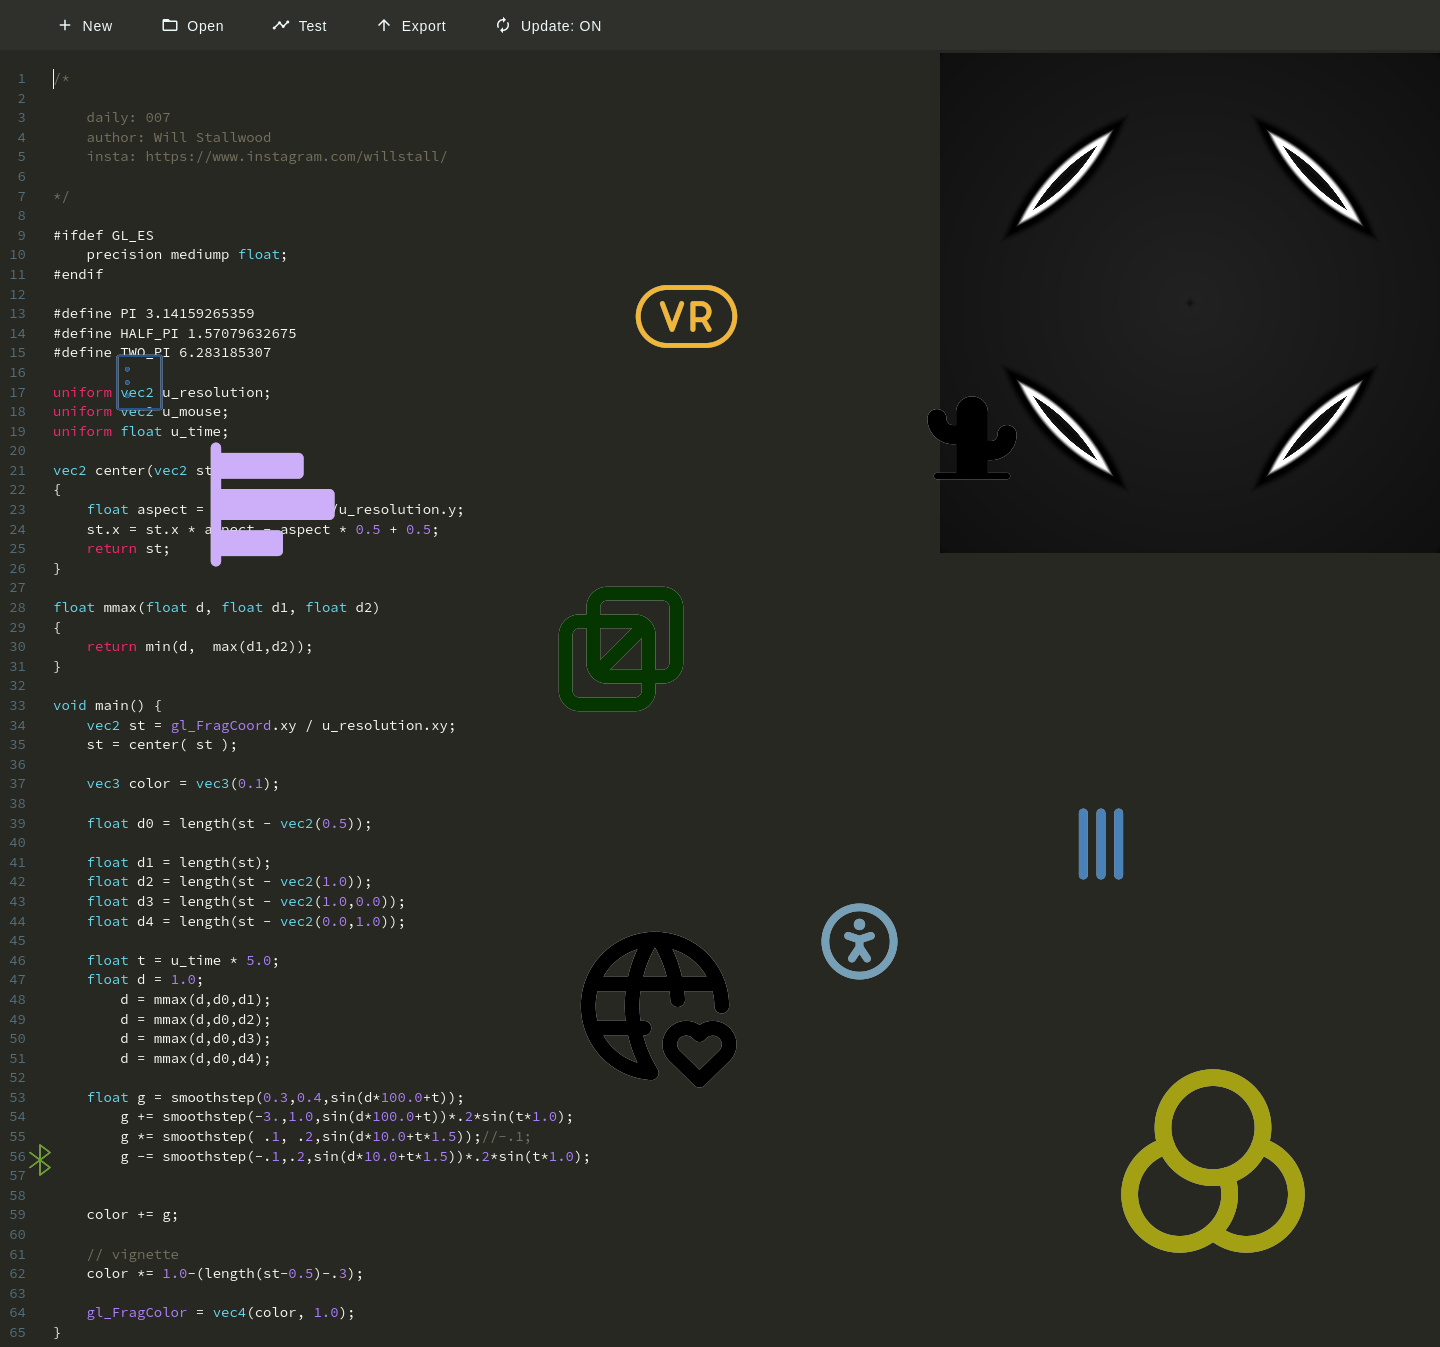  I want to click on view screenplay or script documents, so click(139, 382).